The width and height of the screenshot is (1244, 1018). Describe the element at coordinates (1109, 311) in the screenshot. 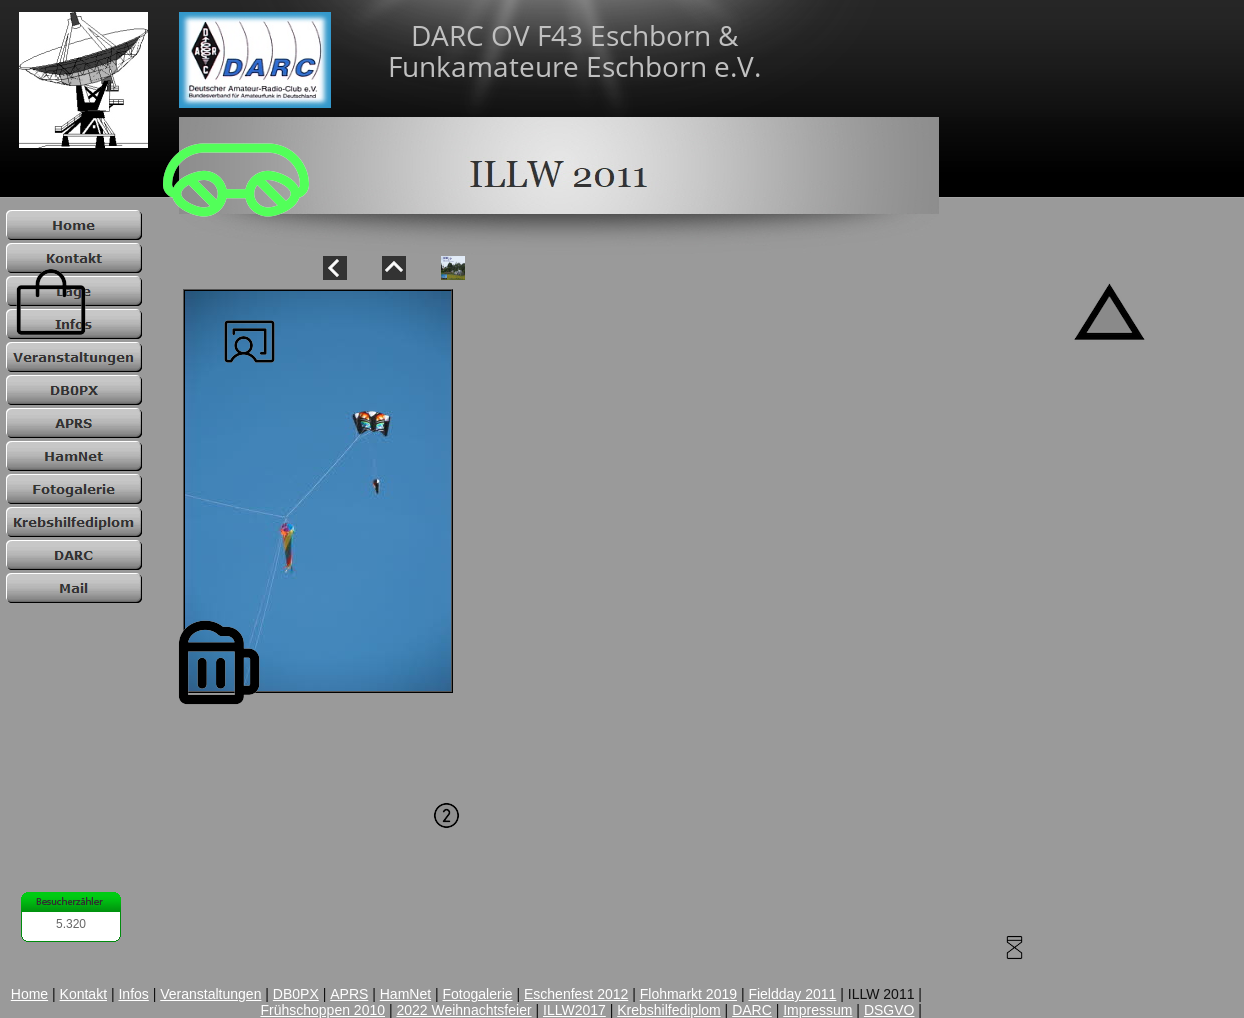

I see `view revision or change history` at that location.